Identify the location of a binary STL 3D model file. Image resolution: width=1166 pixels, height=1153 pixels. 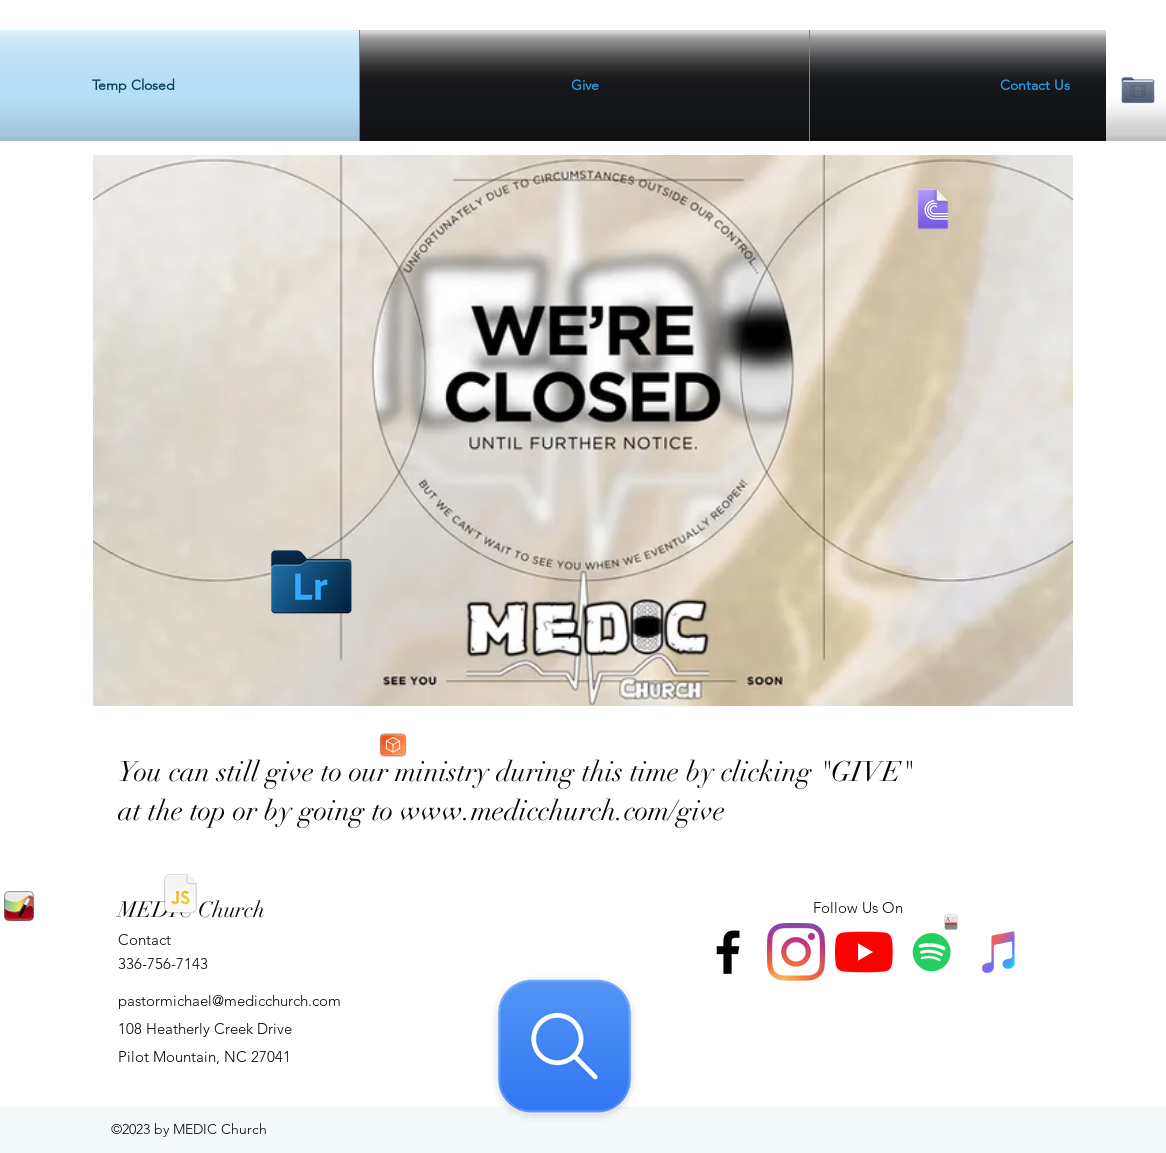
(393, 744).